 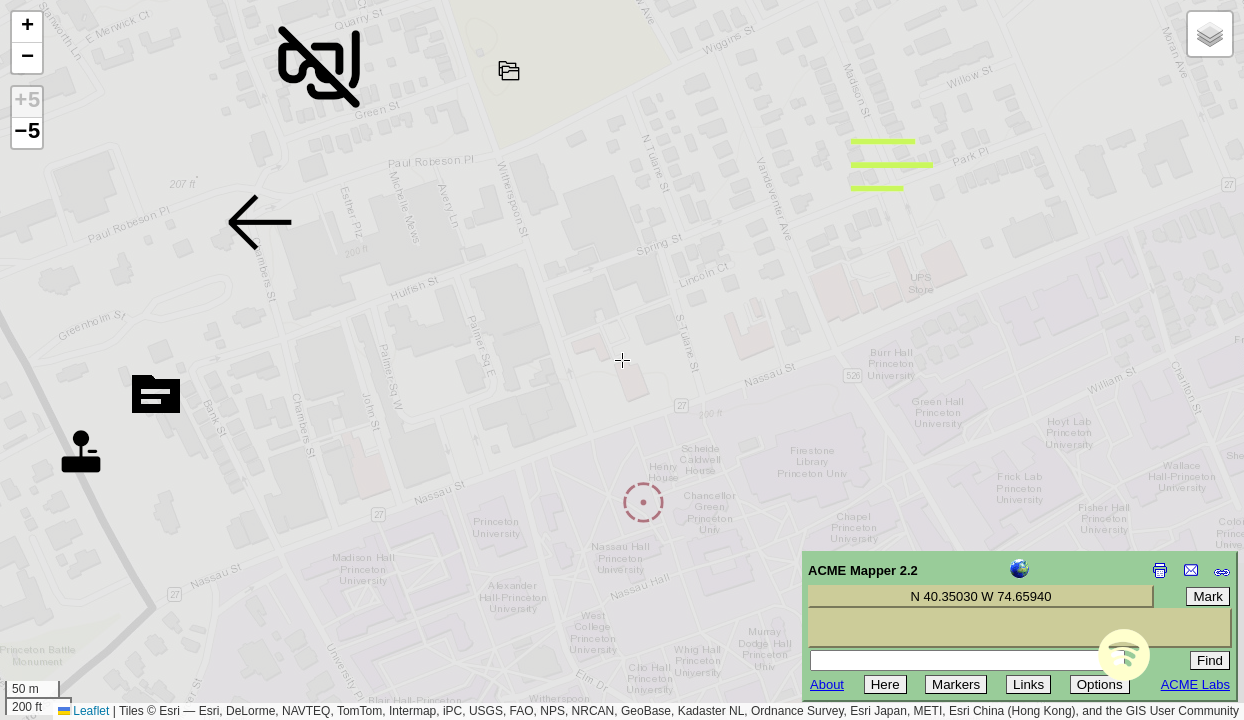 What do you see at coordinates (319, 67) in the screenshot?
I see `disable scuba or diving mode` at bounding box center [319, 67].